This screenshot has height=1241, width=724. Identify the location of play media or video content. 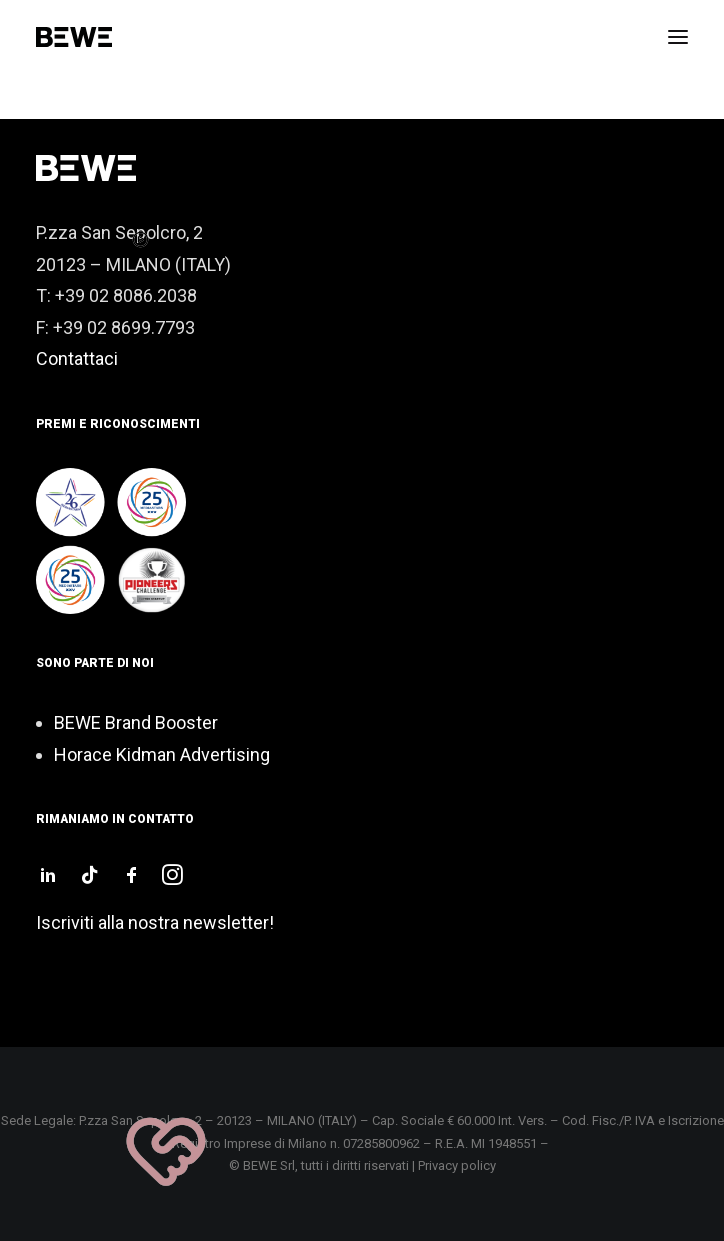
(140, 239).